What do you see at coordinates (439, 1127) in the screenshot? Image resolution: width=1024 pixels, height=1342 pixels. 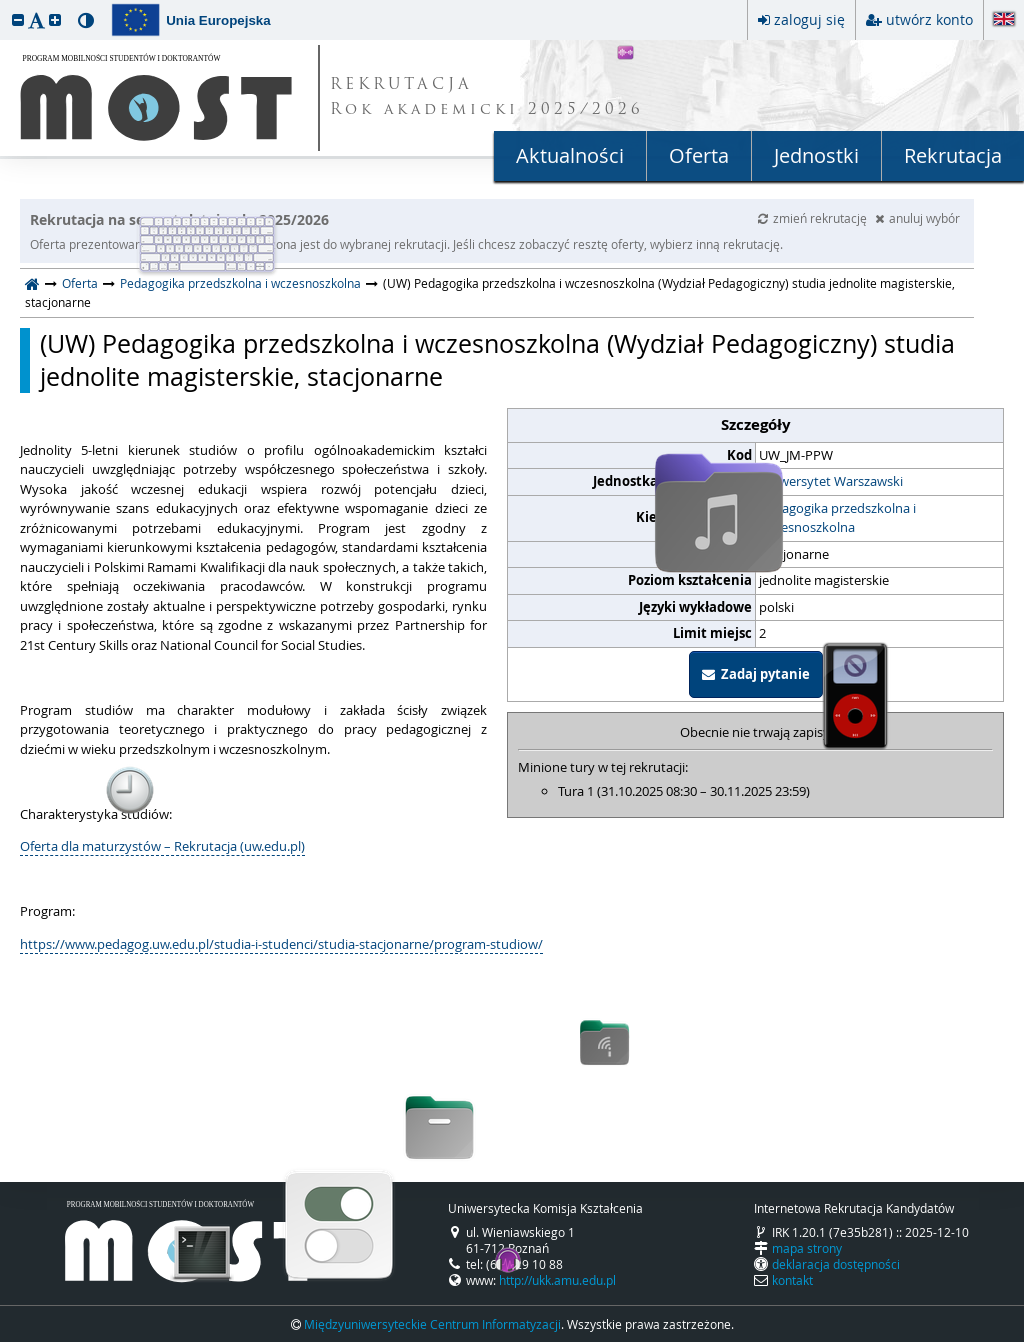 I see `open the file manager application` at bounding box center [439, 1127].